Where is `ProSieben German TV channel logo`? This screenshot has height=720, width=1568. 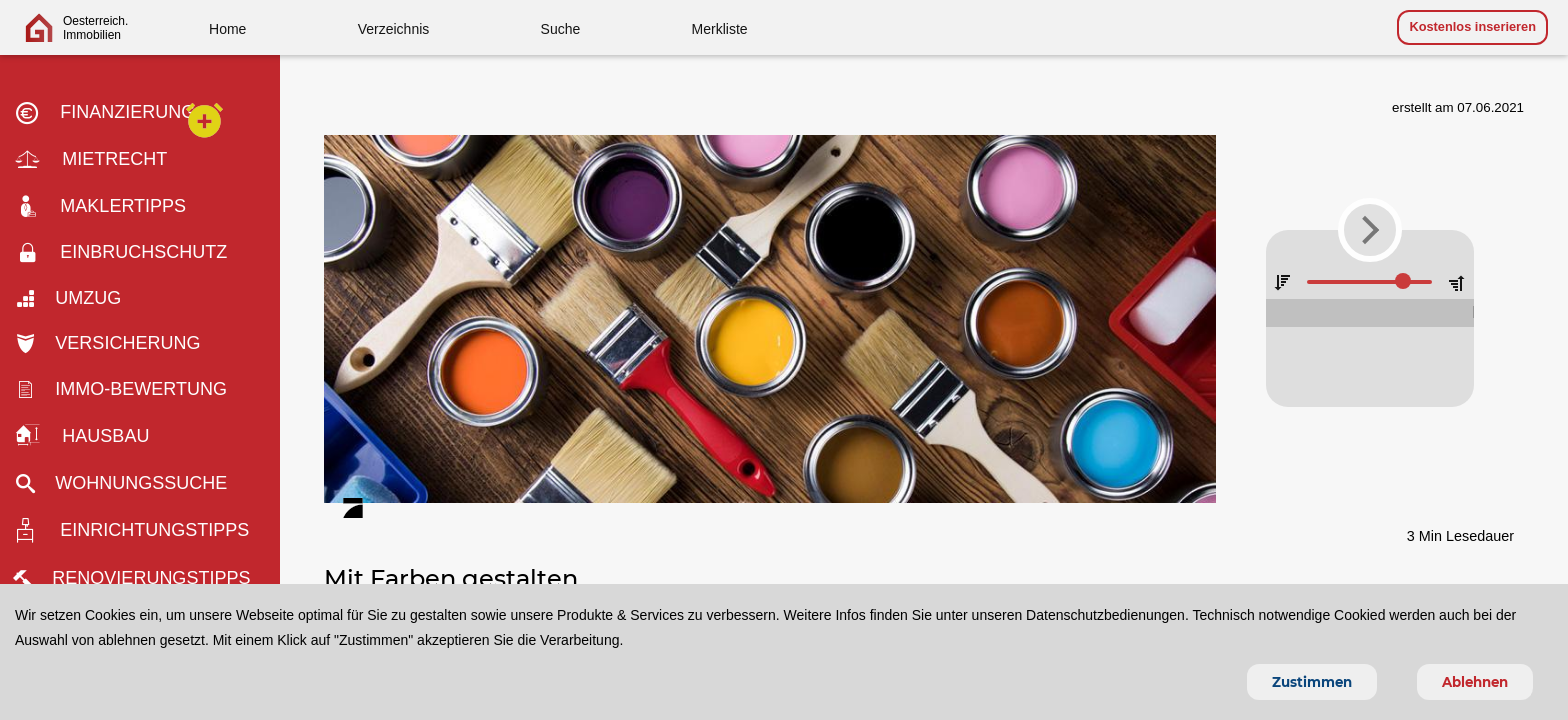 ProSieben German TV channel logo is located at coordinates (353, 508).